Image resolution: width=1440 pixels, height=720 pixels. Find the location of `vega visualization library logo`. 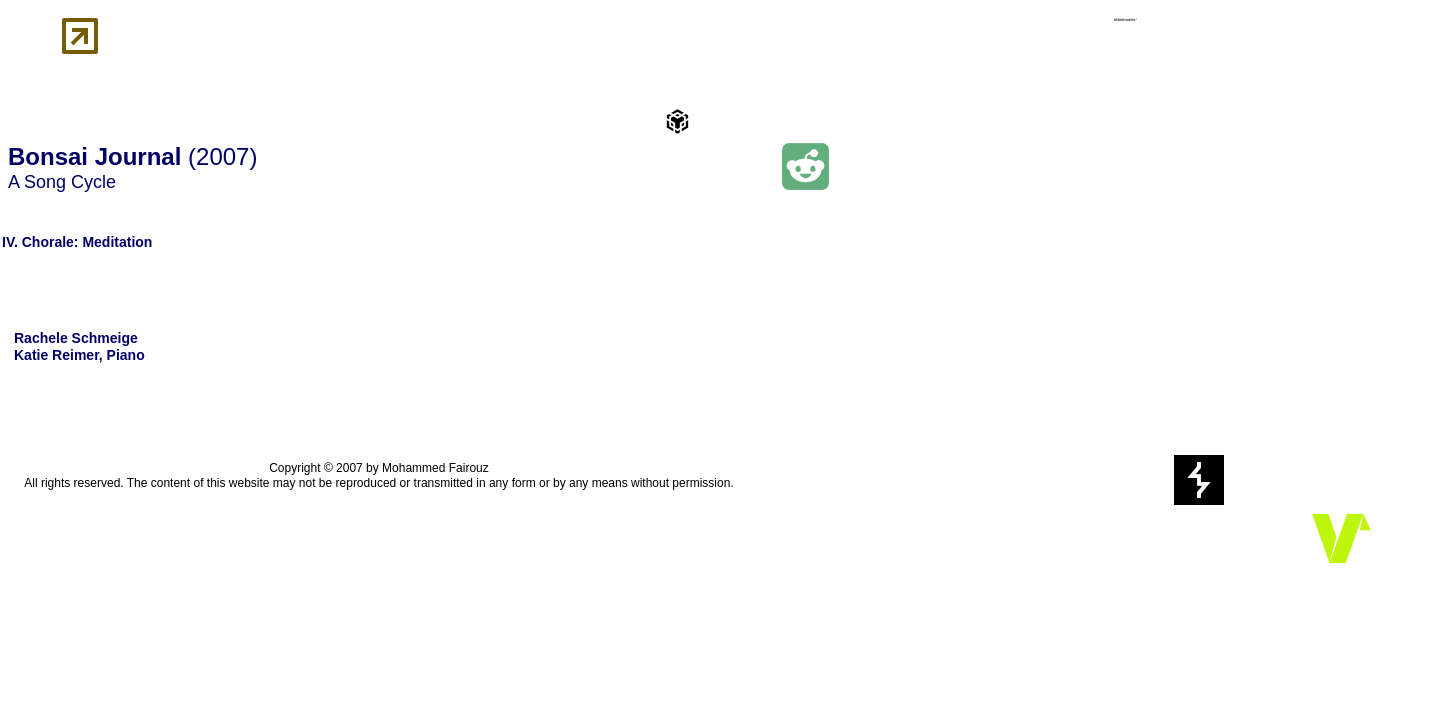

vega visualization library logo is located at coordinates (1341, 538).